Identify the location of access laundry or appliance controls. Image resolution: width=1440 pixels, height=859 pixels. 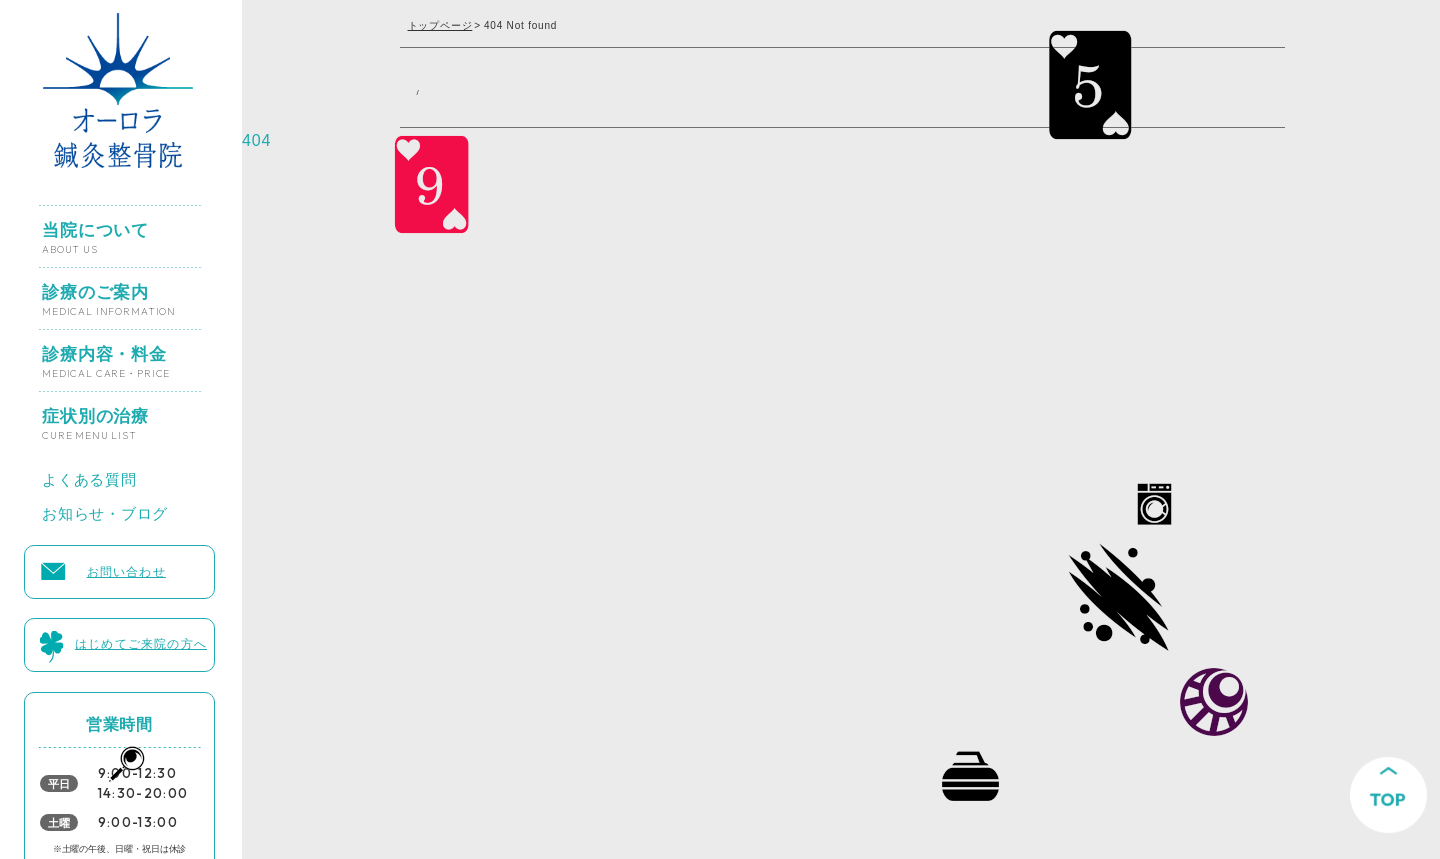
(1154, 503).